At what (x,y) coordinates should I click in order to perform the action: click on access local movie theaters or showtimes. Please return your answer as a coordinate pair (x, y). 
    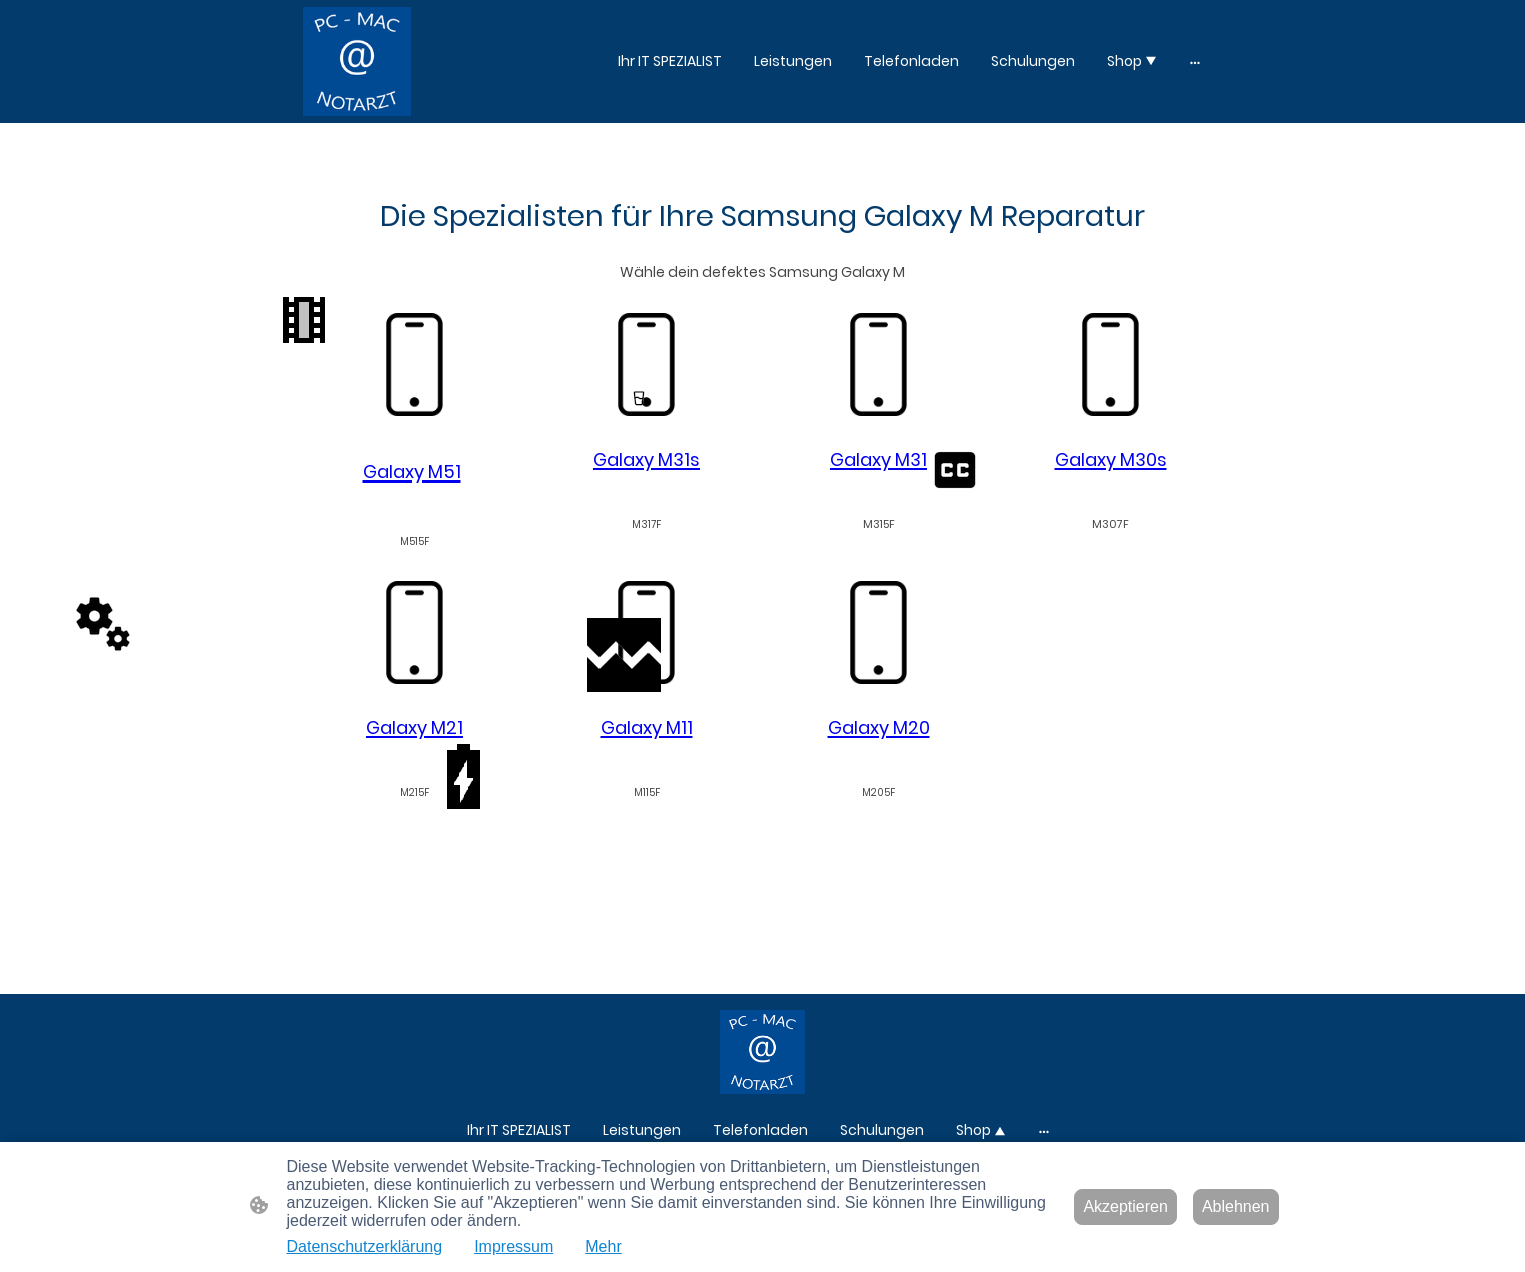
    Looking at the image, I should click on (304, 320).